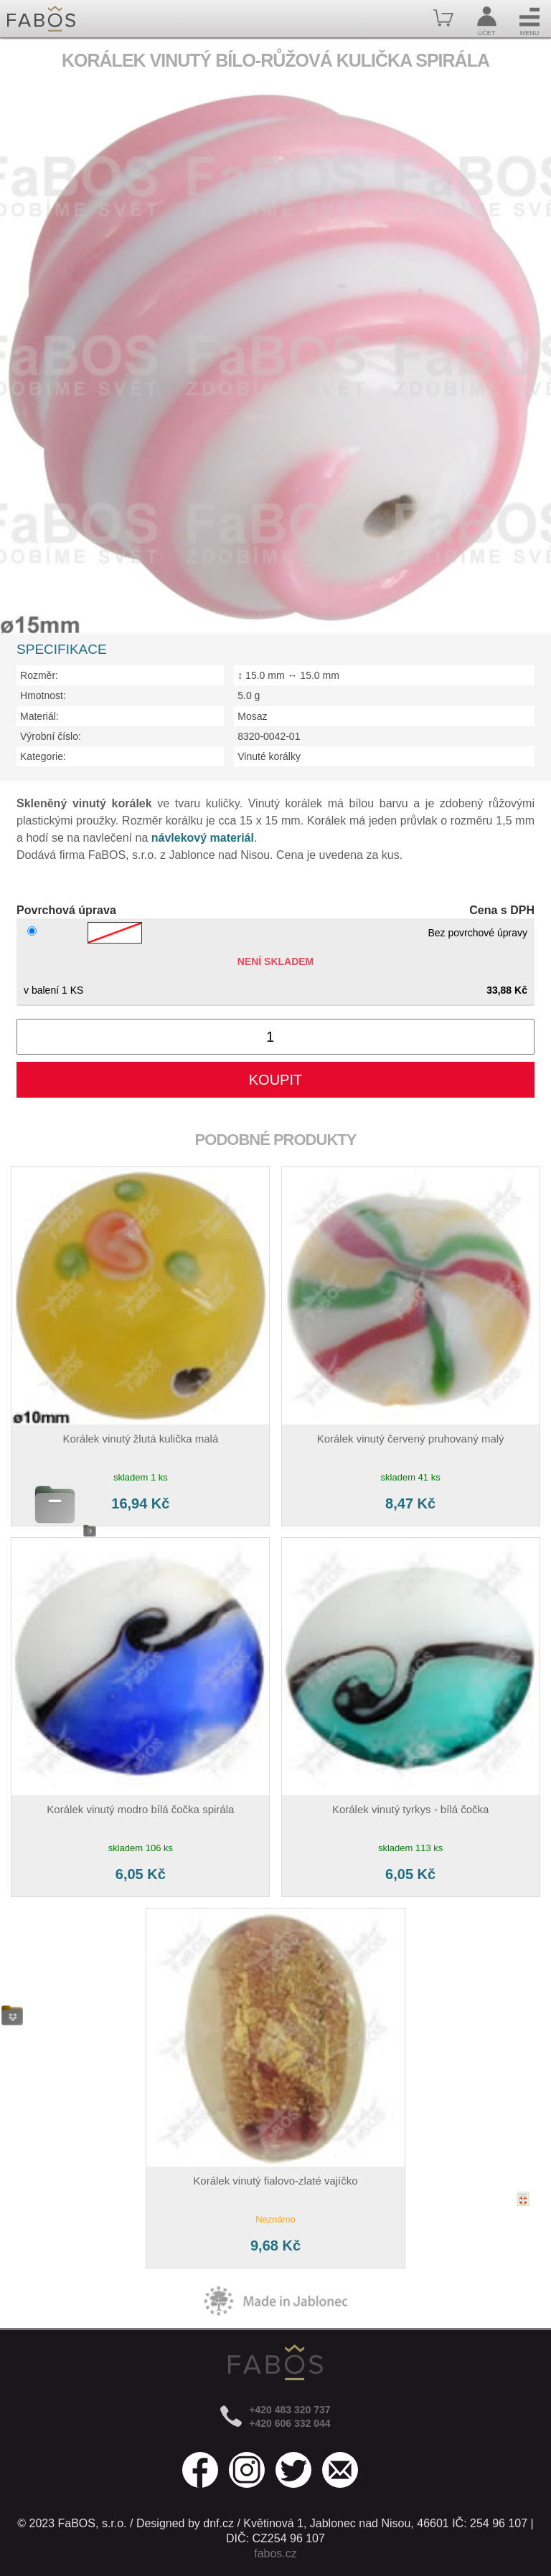 Image resolution: width=551 pixels, height=2576 pixels. Describe the element at coordinates (90, 1531) in the screenshot. I see `access your templates folder` at that location.